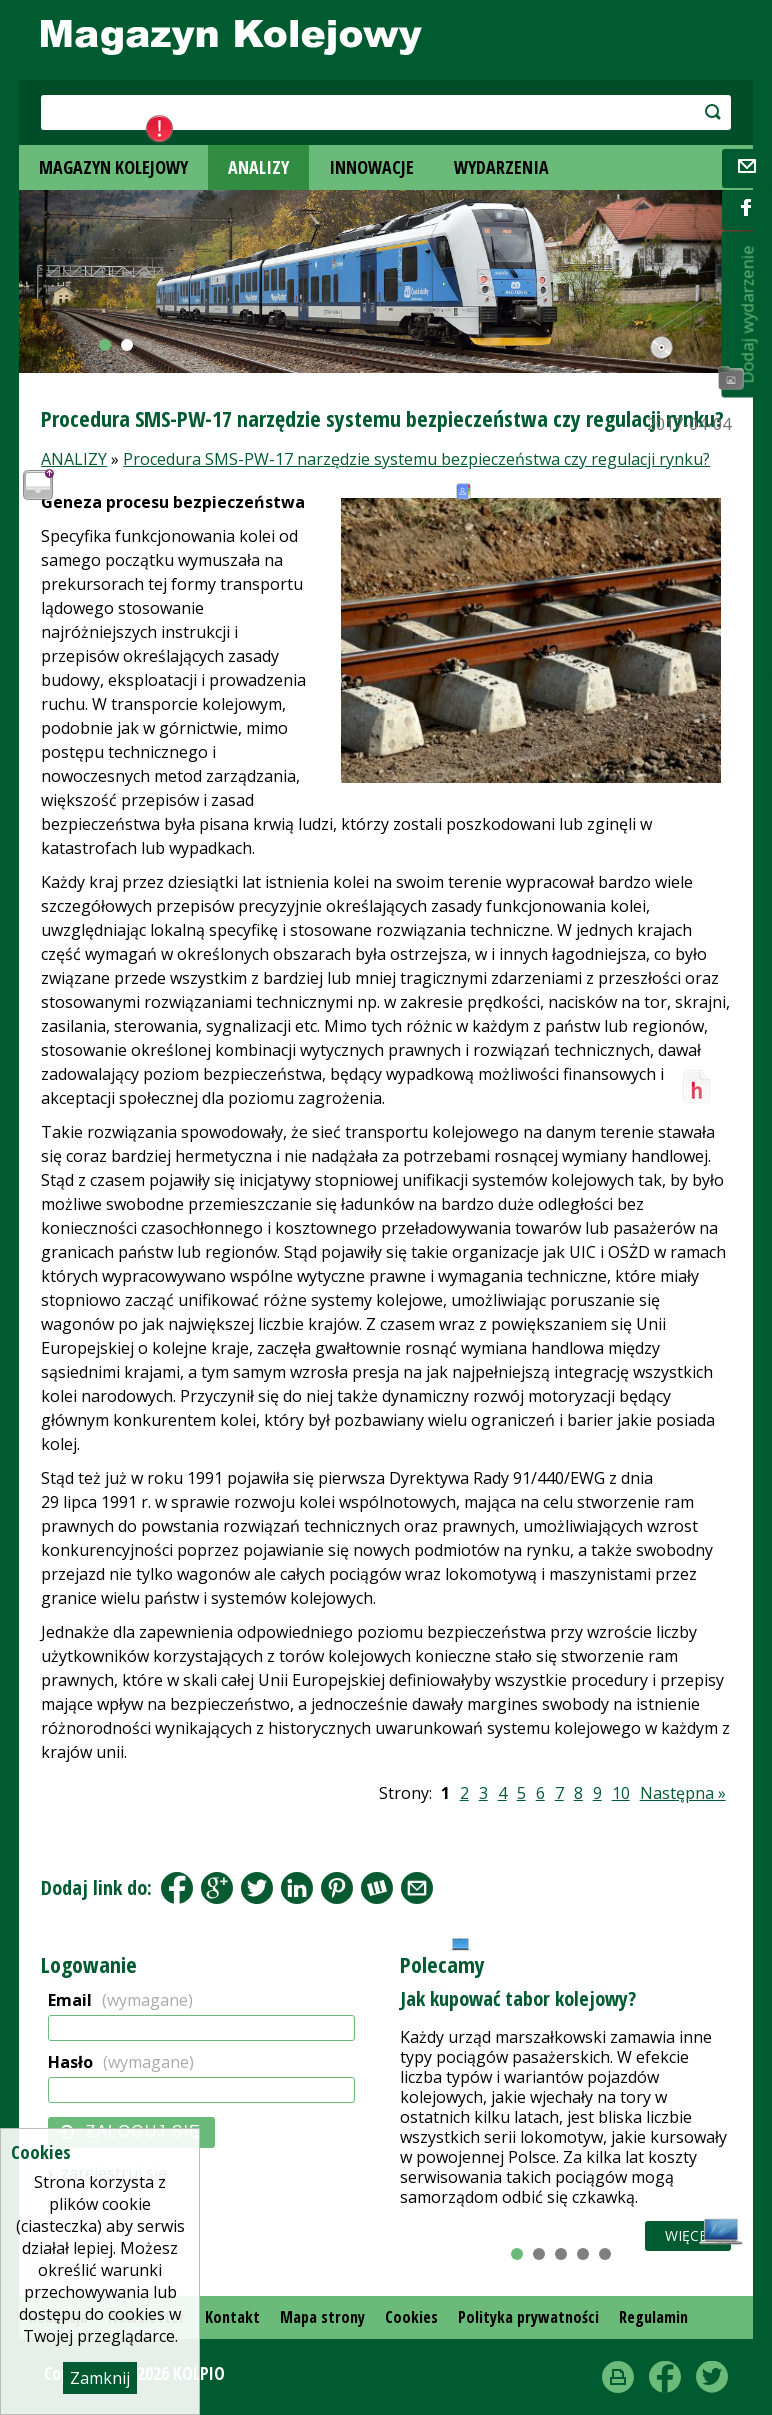 The width and height of the screenshot is (772, 2415). What do you see at coordinates (463, 491) in the screenshot?
I see `open the contacts app` at bounding box center [463, 491].